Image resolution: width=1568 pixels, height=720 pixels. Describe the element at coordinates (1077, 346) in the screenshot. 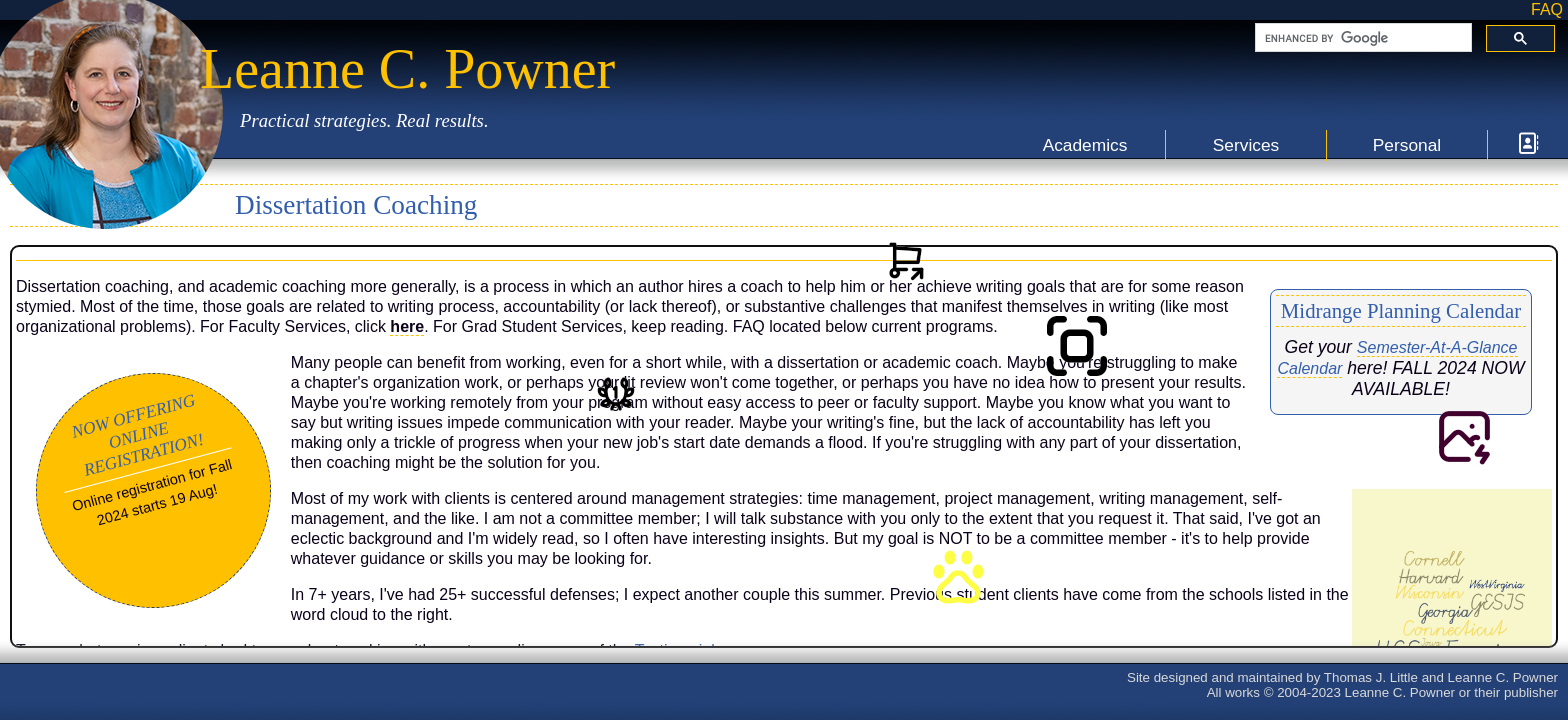

I see `scan or capture an object` at that location.